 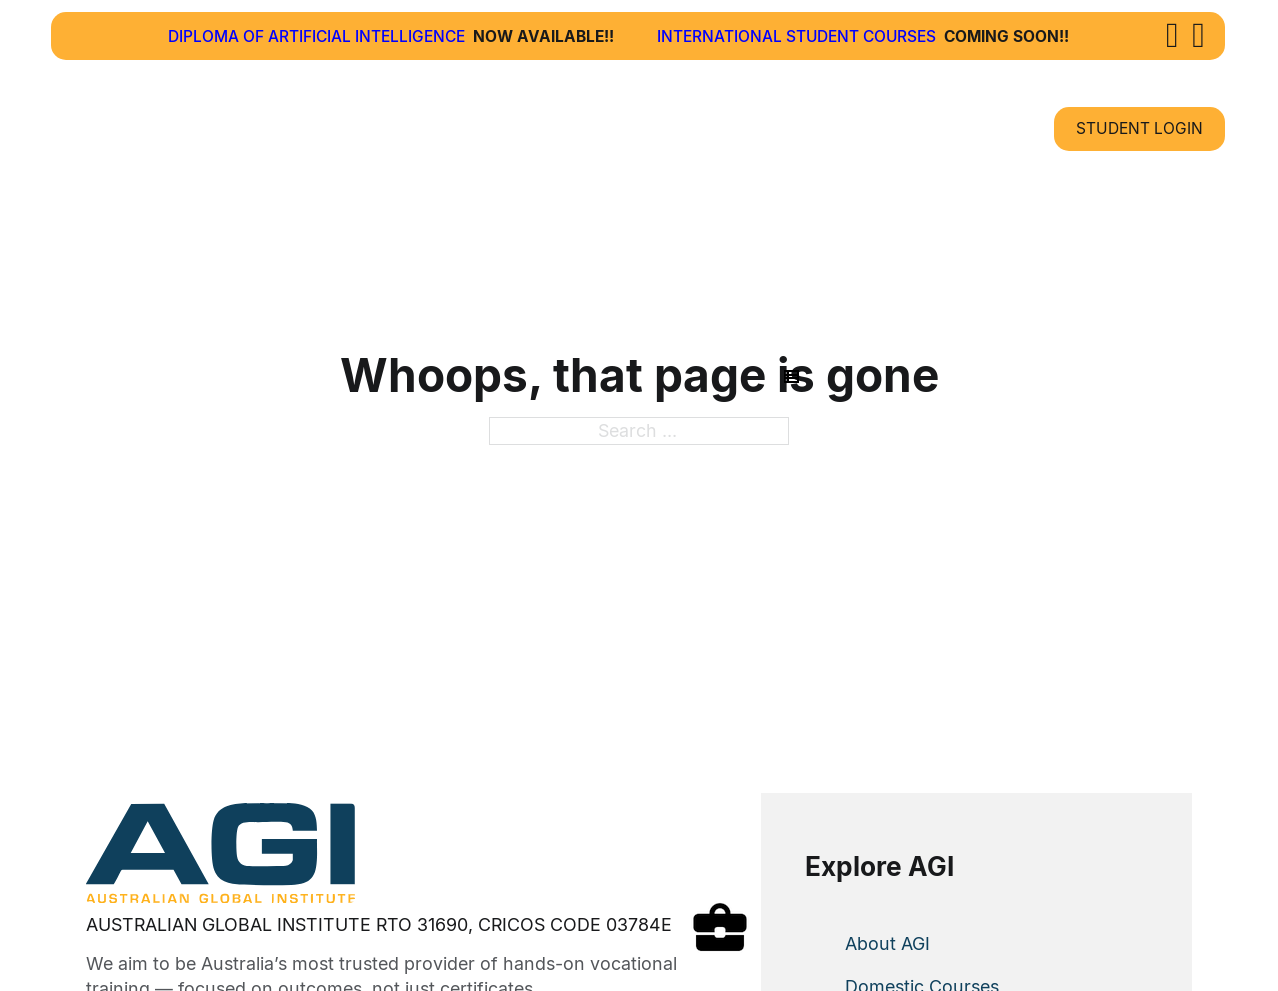 I want to click on access business or work-related features, so click(x=720, y=927).